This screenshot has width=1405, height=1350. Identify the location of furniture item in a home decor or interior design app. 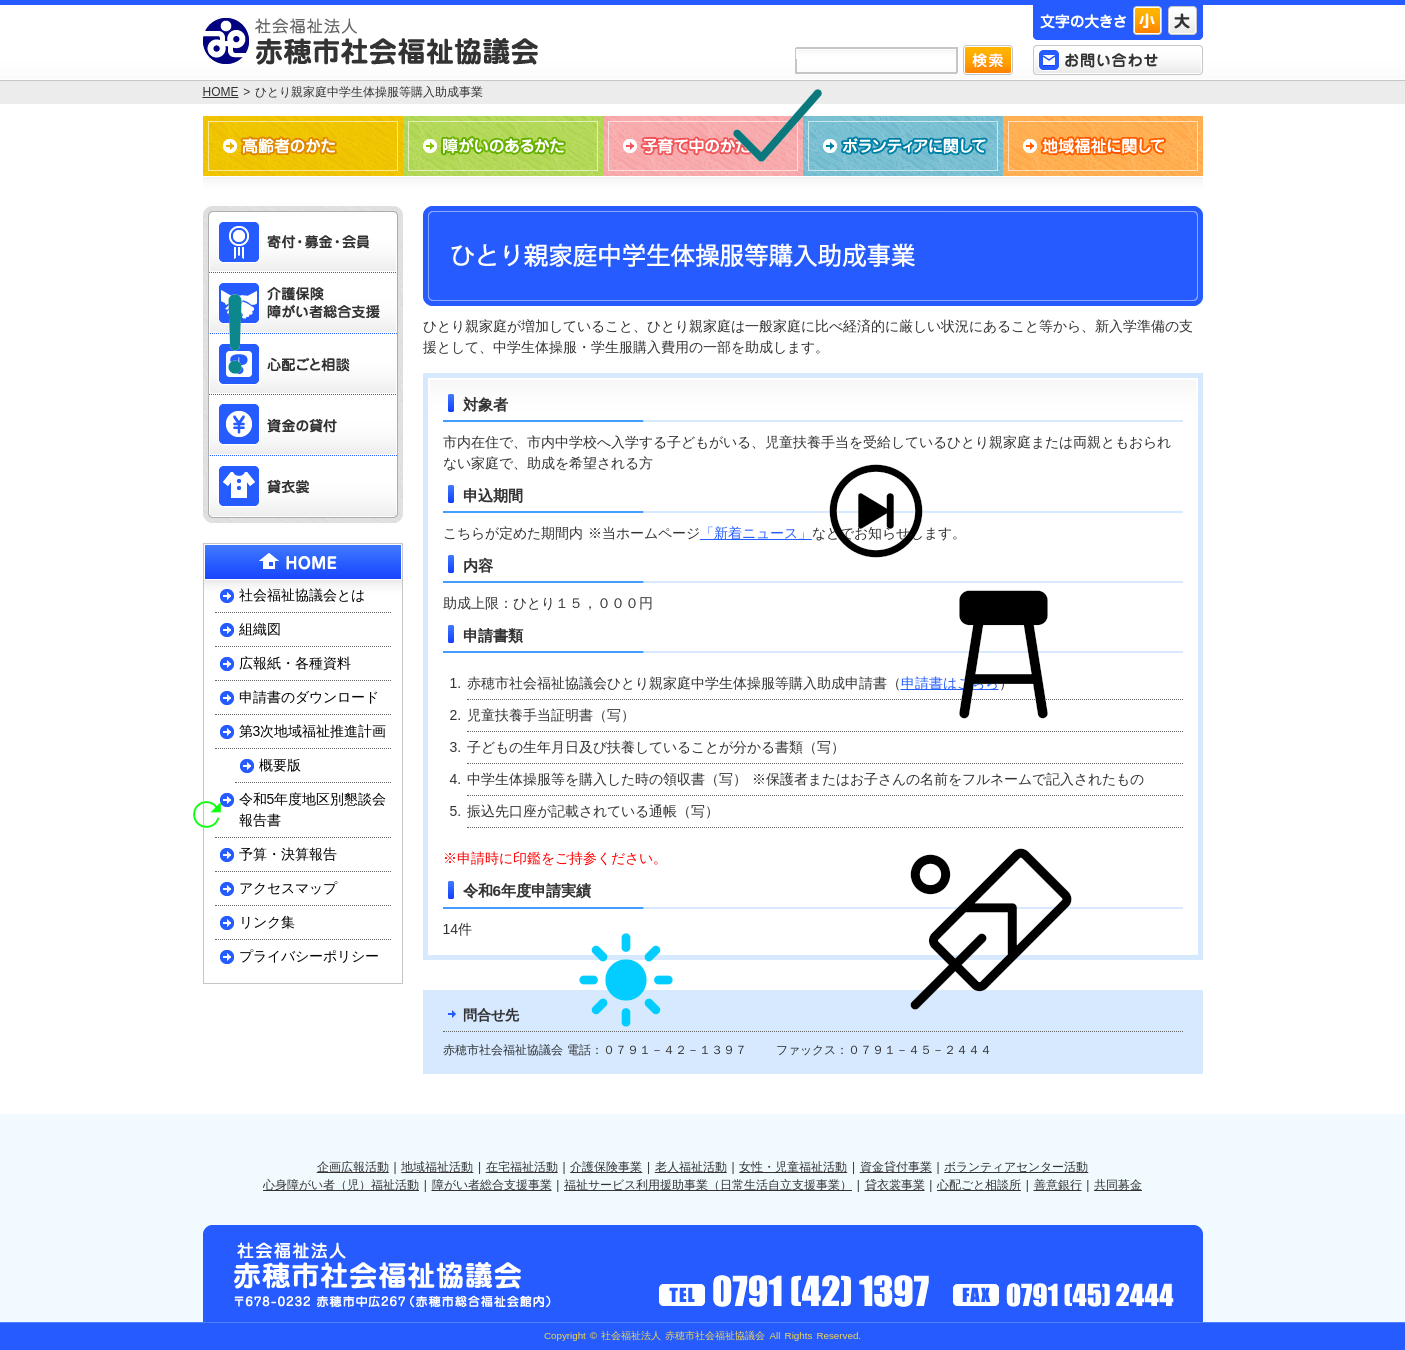
(1003, 654).